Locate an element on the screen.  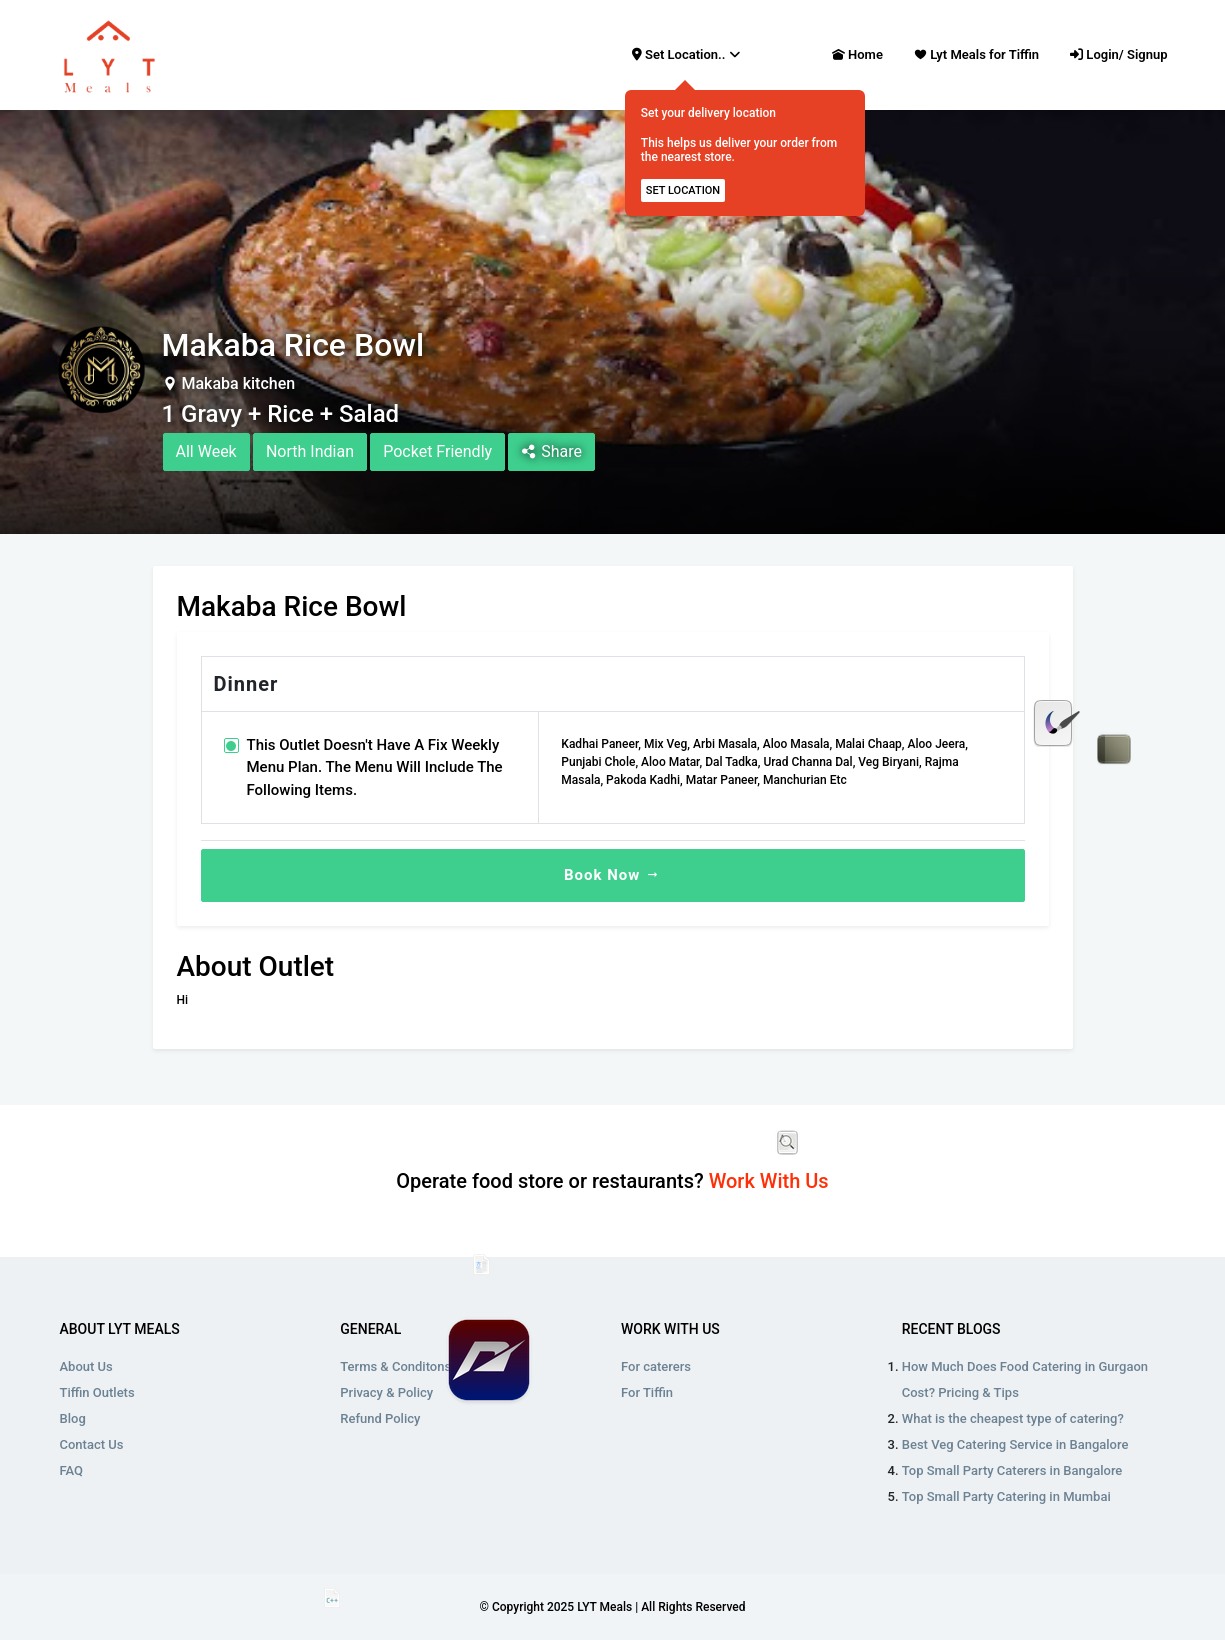
access the desktop folder is located at coordinates (1114, 748).